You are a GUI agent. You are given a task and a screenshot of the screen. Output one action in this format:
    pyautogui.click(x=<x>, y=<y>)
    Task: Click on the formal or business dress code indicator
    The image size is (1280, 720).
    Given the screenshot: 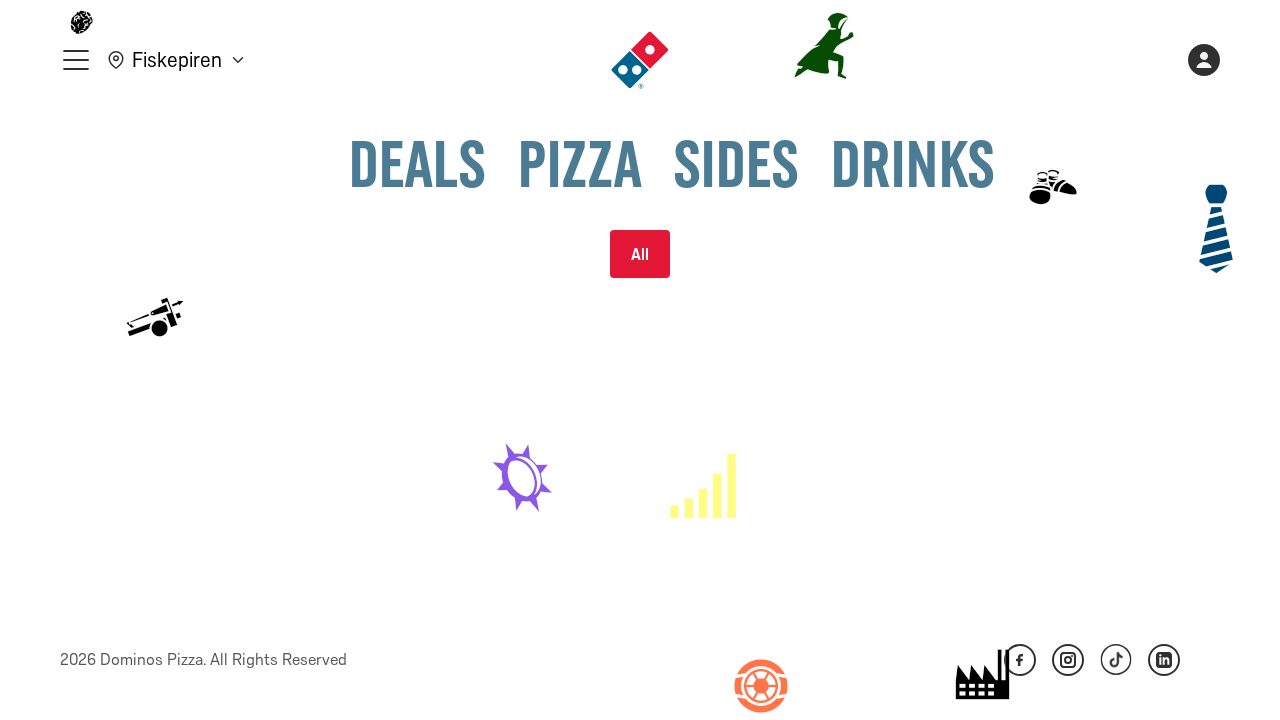 What is the action you would take?
    pyautogui.click(x=1216, y=229)
    